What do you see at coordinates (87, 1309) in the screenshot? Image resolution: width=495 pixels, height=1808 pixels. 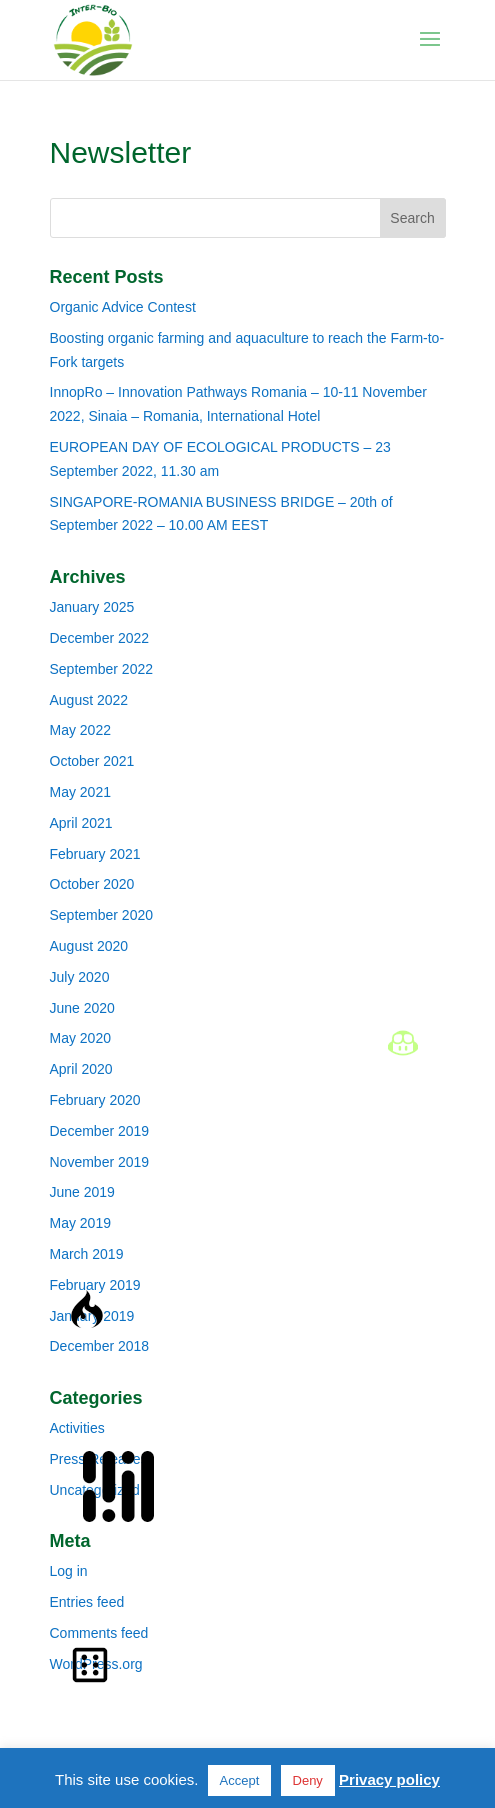 I see `codeigniter framework logo` at bounding box center [87, 1309].